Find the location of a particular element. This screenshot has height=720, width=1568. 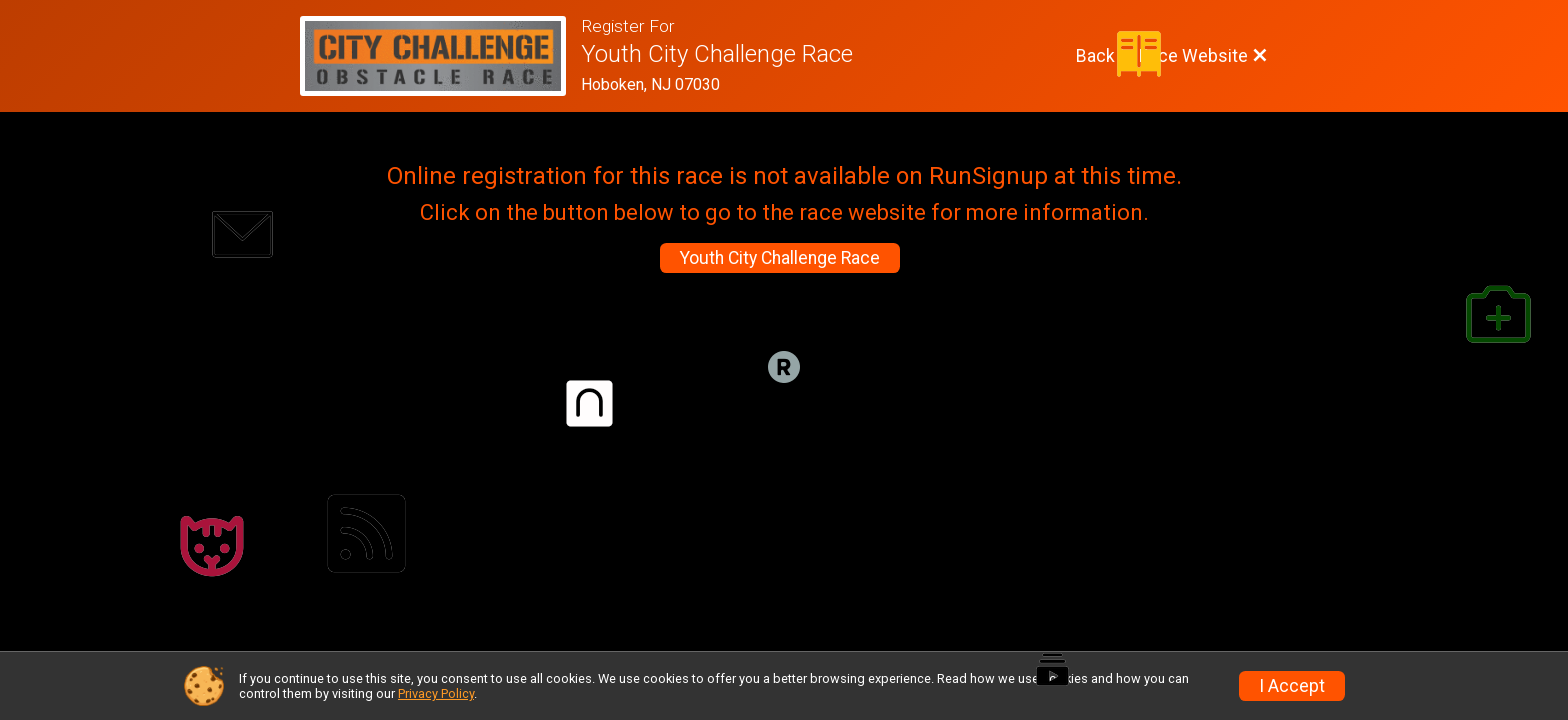

subscribe to RSS feed is located at coordinates (366, 533).